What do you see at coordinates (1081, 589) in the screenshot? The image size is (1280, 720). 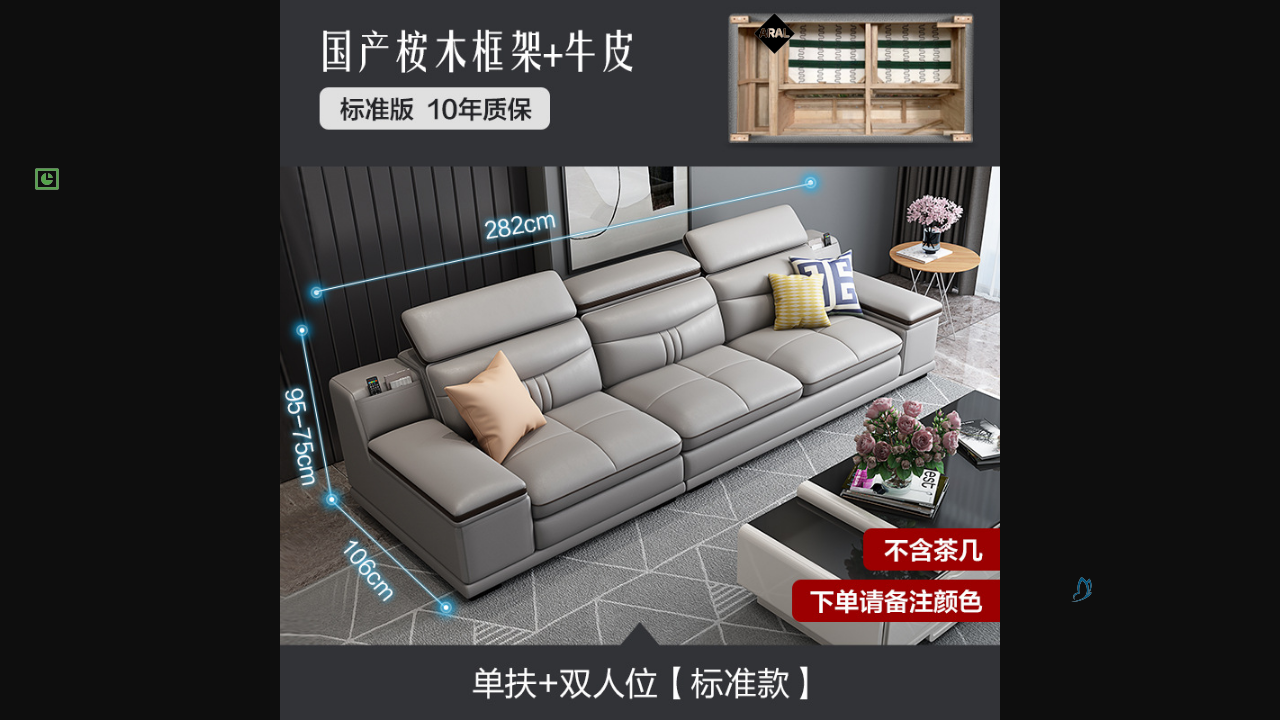 I see `open the Veepee app` at bounding box center [1081, 589].